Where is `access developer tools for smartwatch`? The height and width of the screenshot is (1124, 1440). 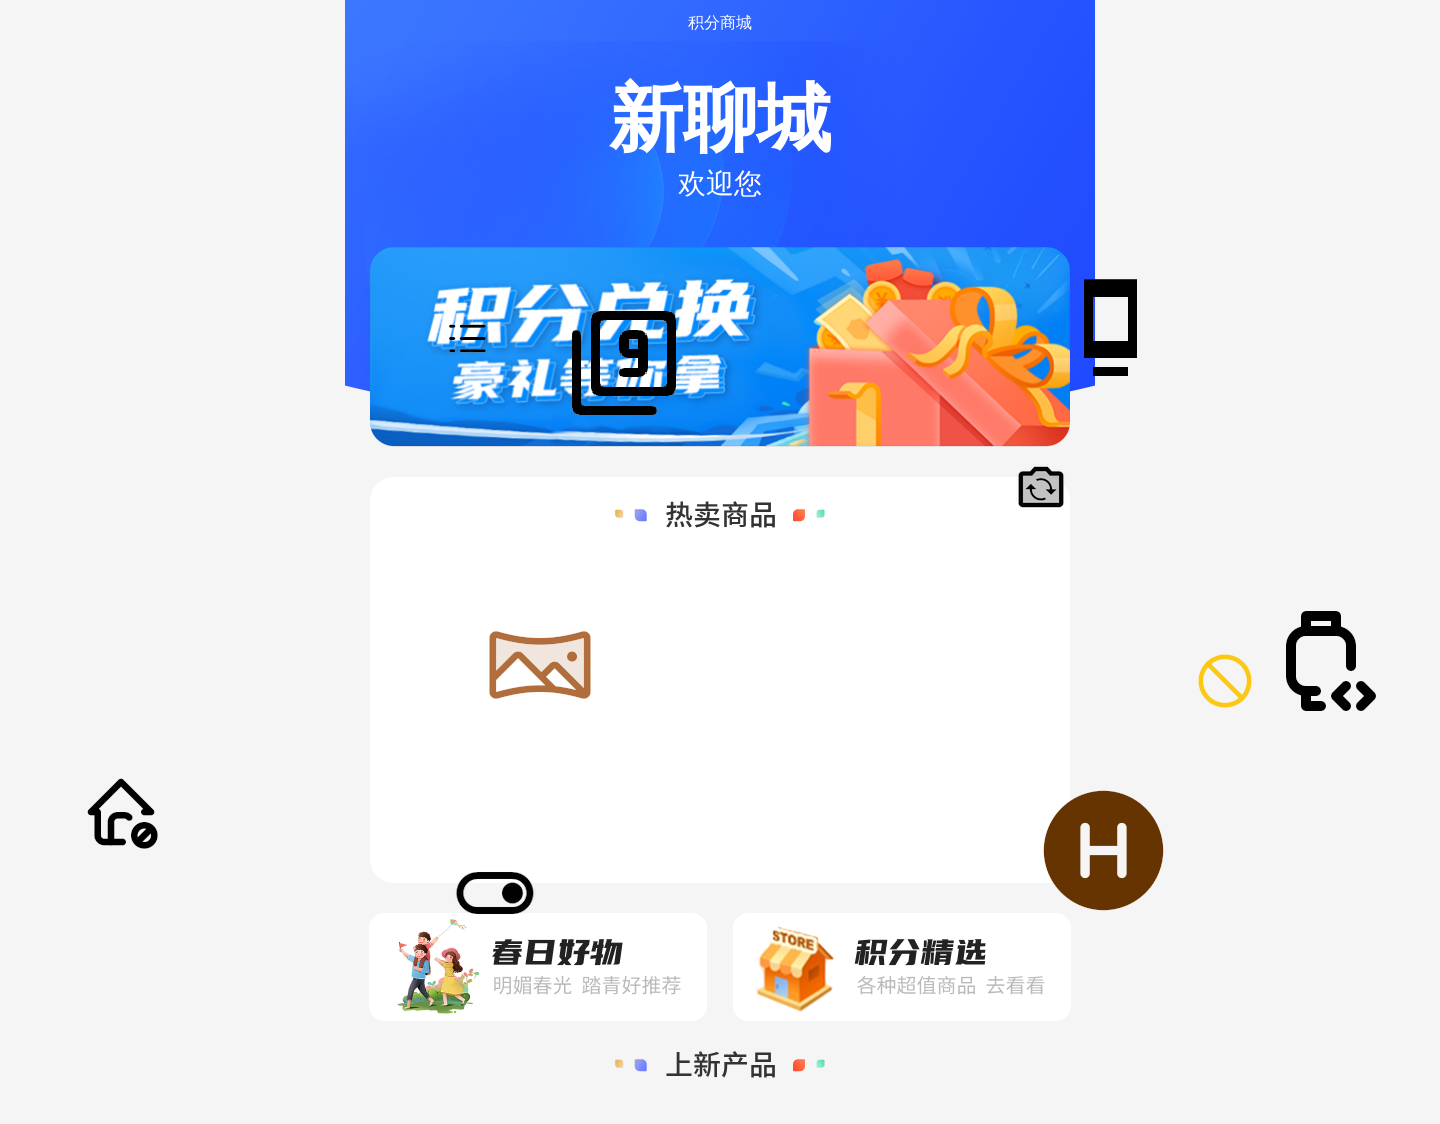
access developer tools for smartwatch is located at coordinates (1321, 661).